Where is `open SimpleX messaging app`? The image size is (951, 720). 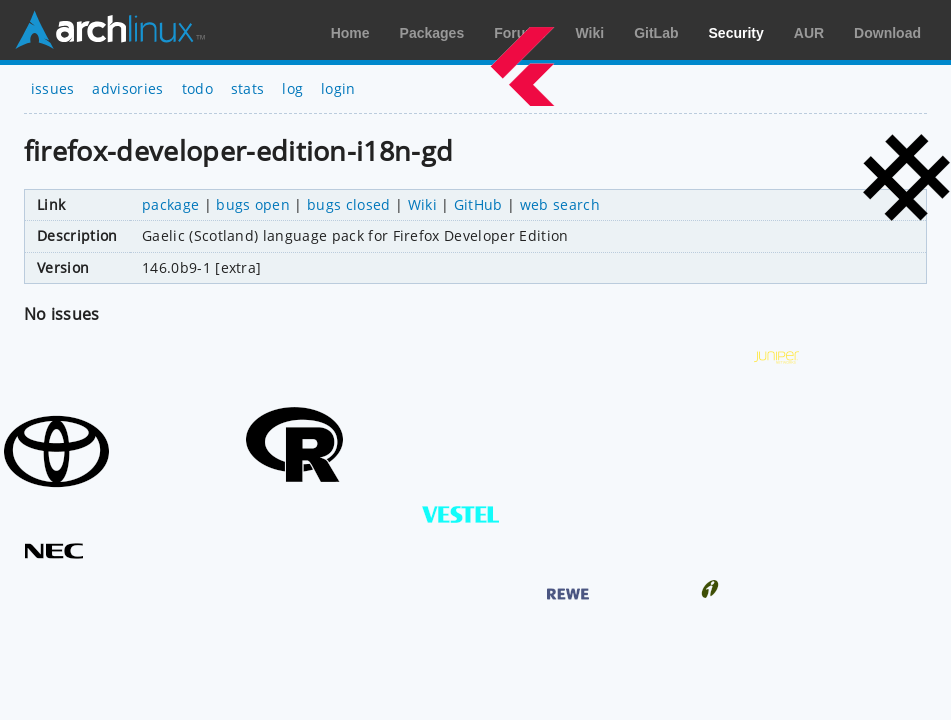
open SimpleX messaging app is located at coordinates (906, 177).